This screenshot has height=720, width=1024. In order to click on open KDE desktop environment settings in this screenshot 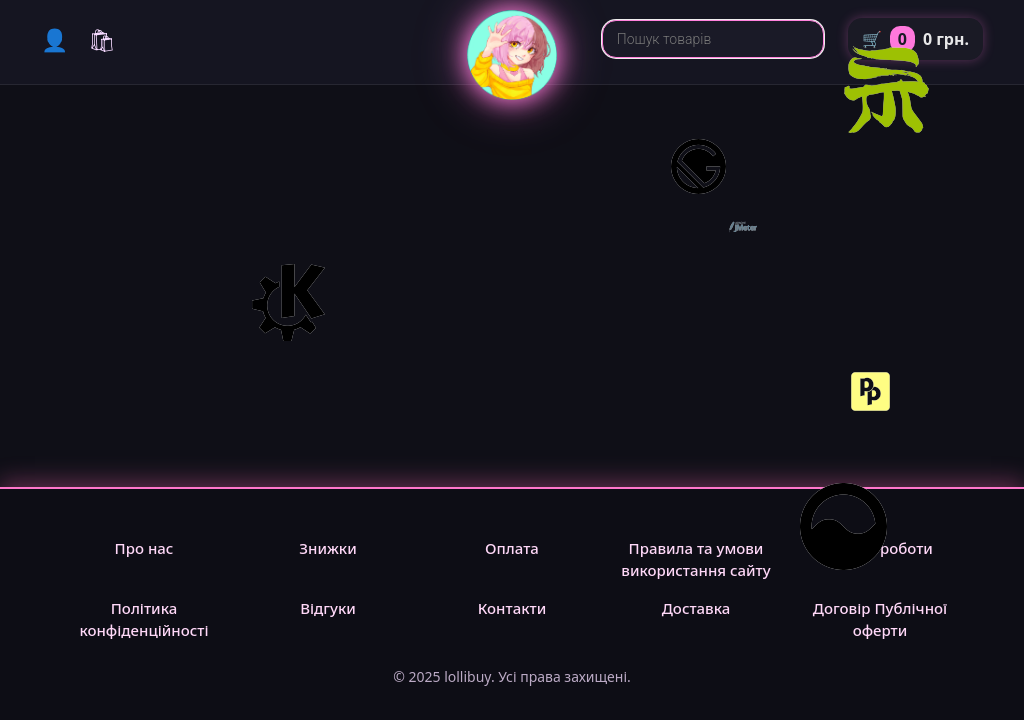, I will do `click(288, 302)`.